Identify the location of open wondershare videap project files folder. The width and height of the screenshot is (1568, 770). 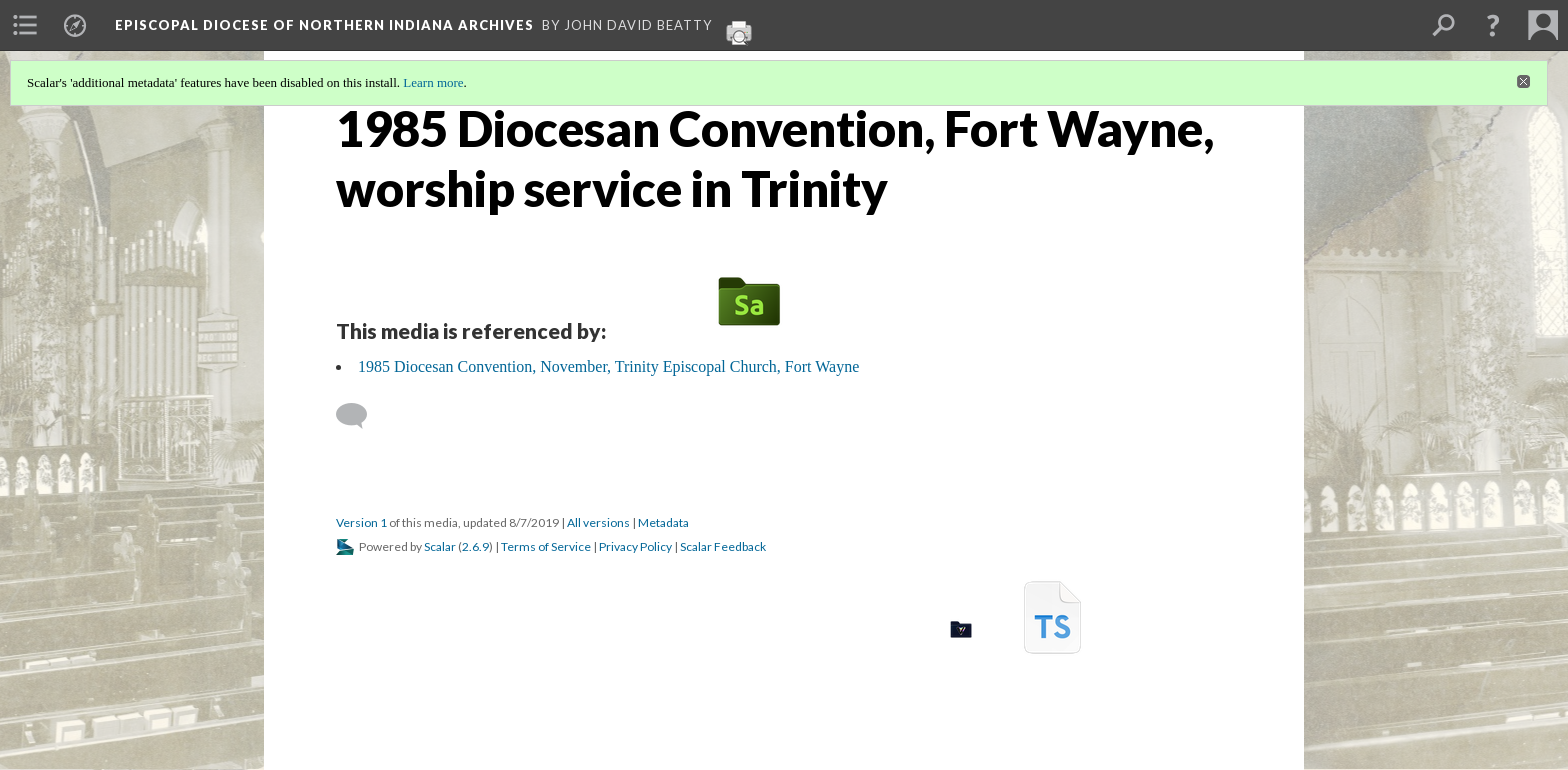
(961, 630).